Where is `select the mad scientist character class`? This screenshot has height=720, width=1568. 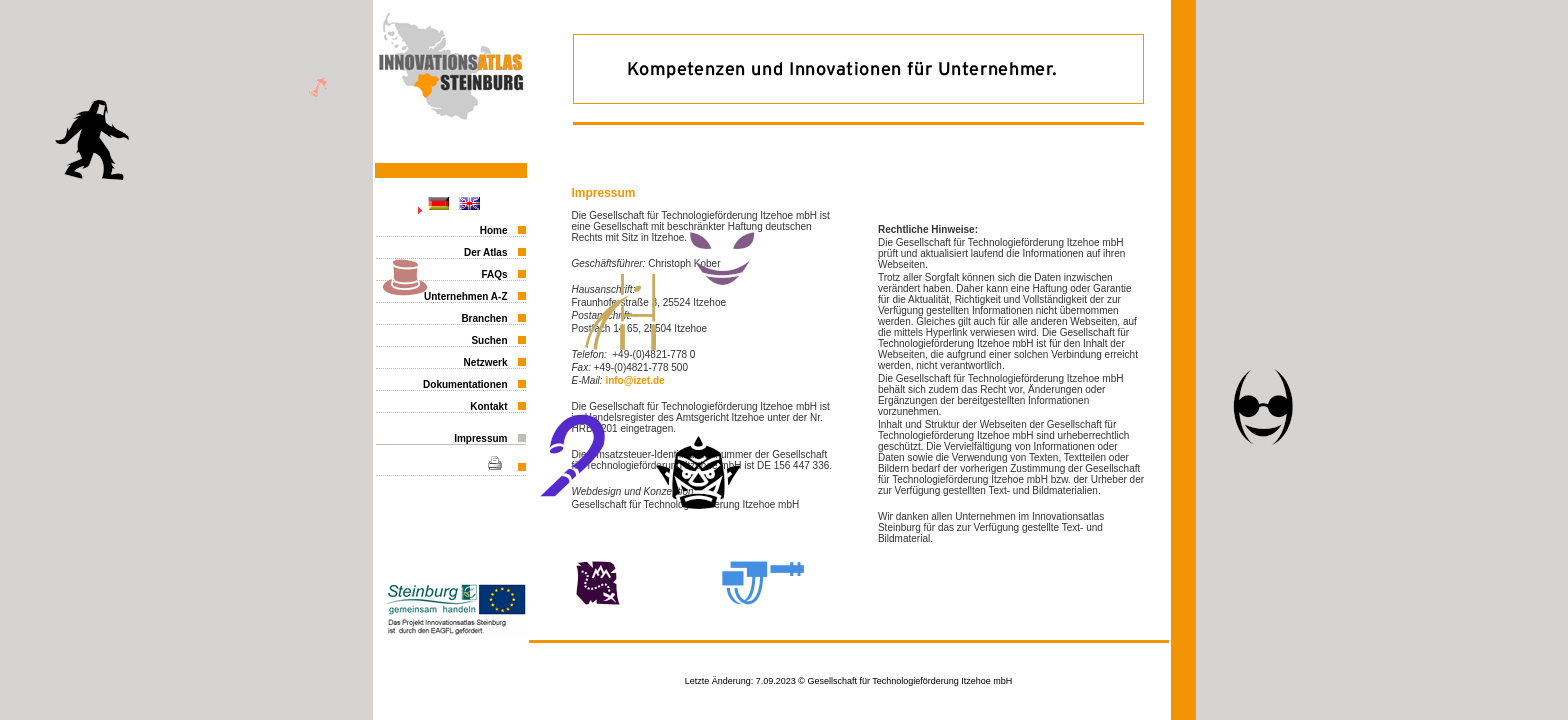
select the mad scientist character class is located at coordinates (1264, 406).